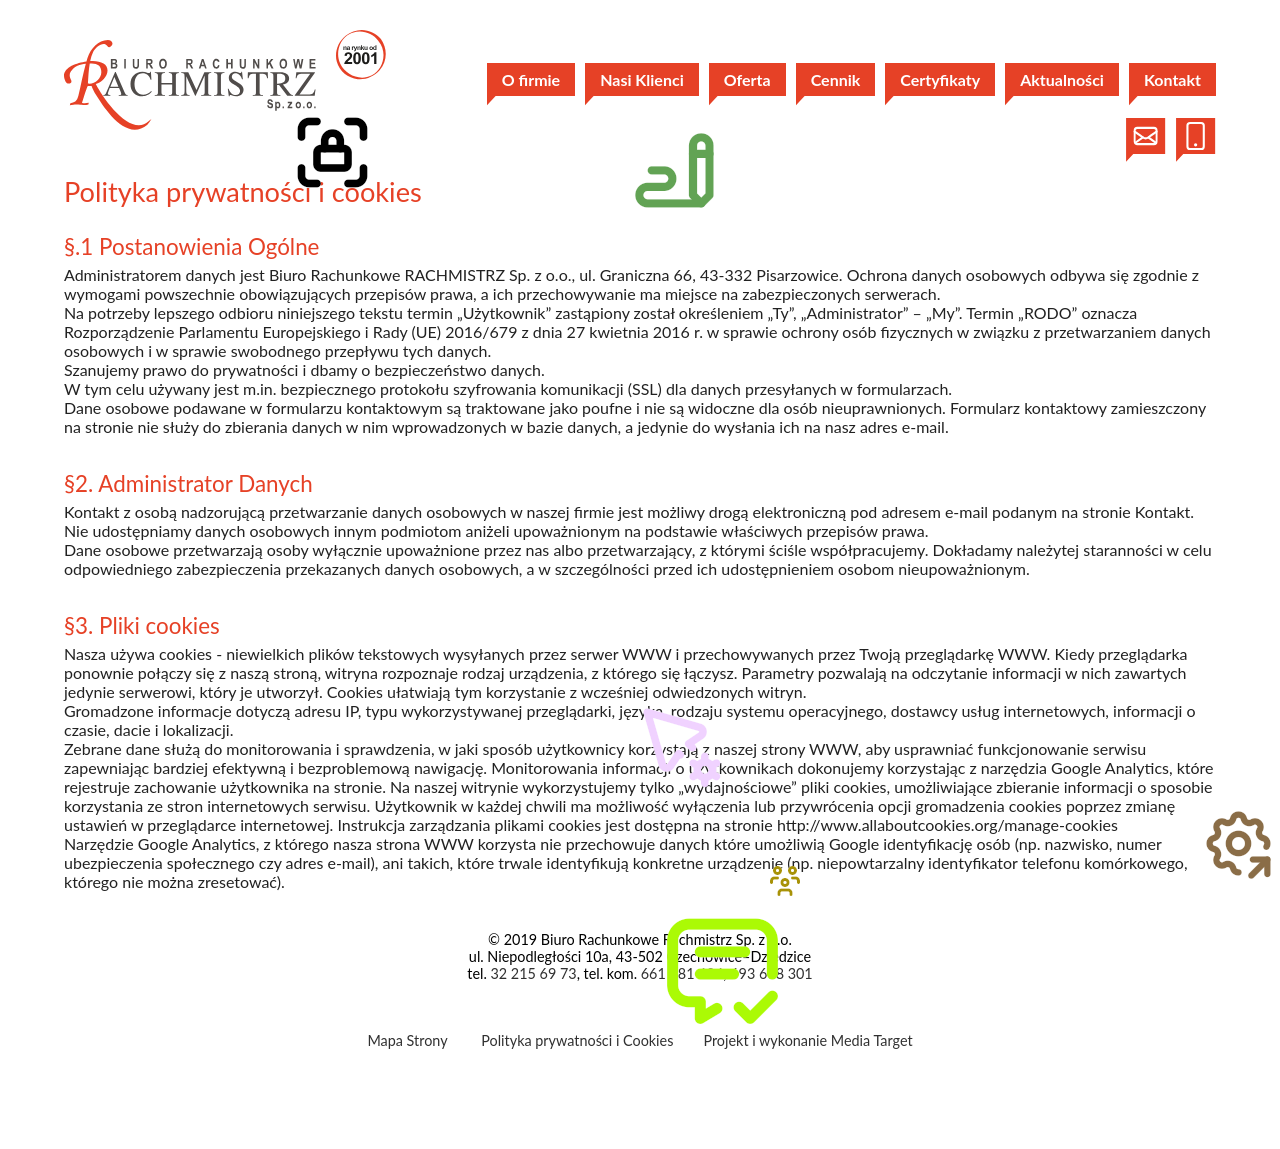 This screenshot has width=1280, height=1149. Describe the element at coordinates (332, 152) in the screenshot. I see `access secure or locked content` at that location.